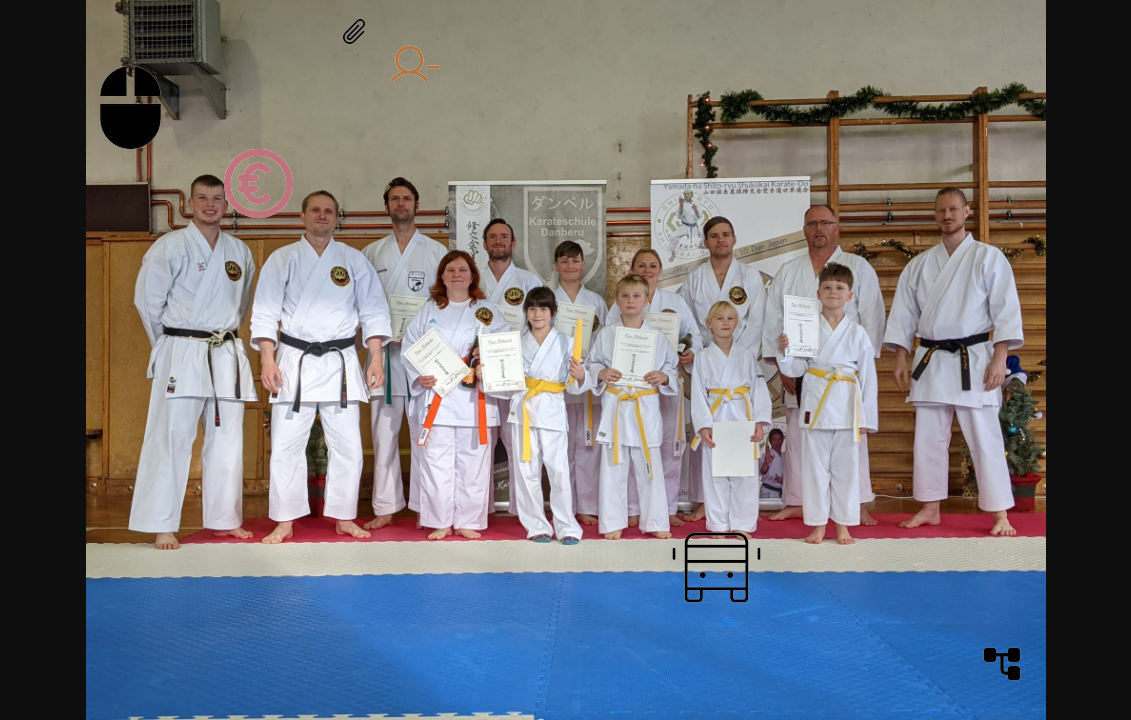 The image size is (1131, 720). I want to click on view project hierarchy or structure, so click(1002, 664).